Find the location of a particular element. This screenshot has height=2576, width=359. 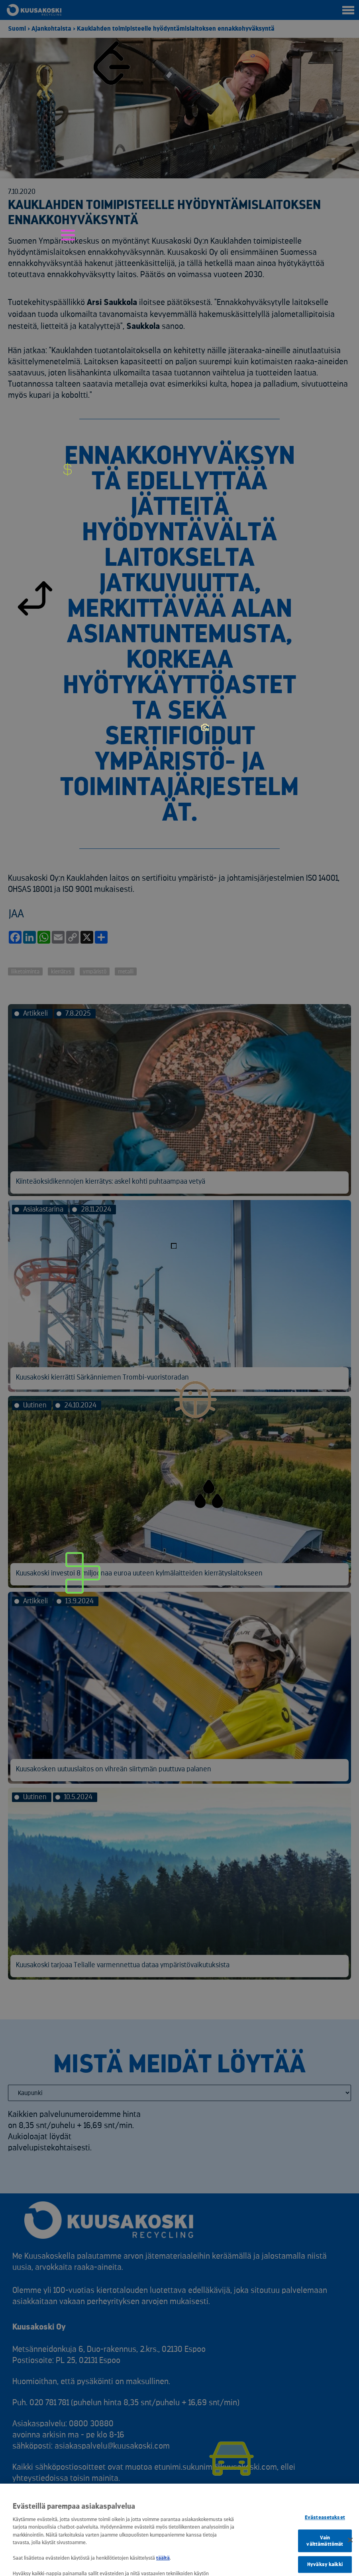

report a bug or issue is located at coordinates (195, 1399).